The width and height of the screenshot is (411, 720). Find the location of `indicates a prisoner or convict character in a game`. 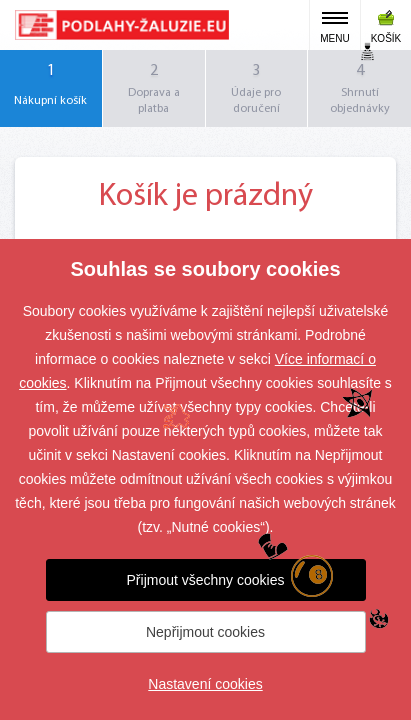

indicates a prisoner or convict character in a game is located at coordinates (367, 51).